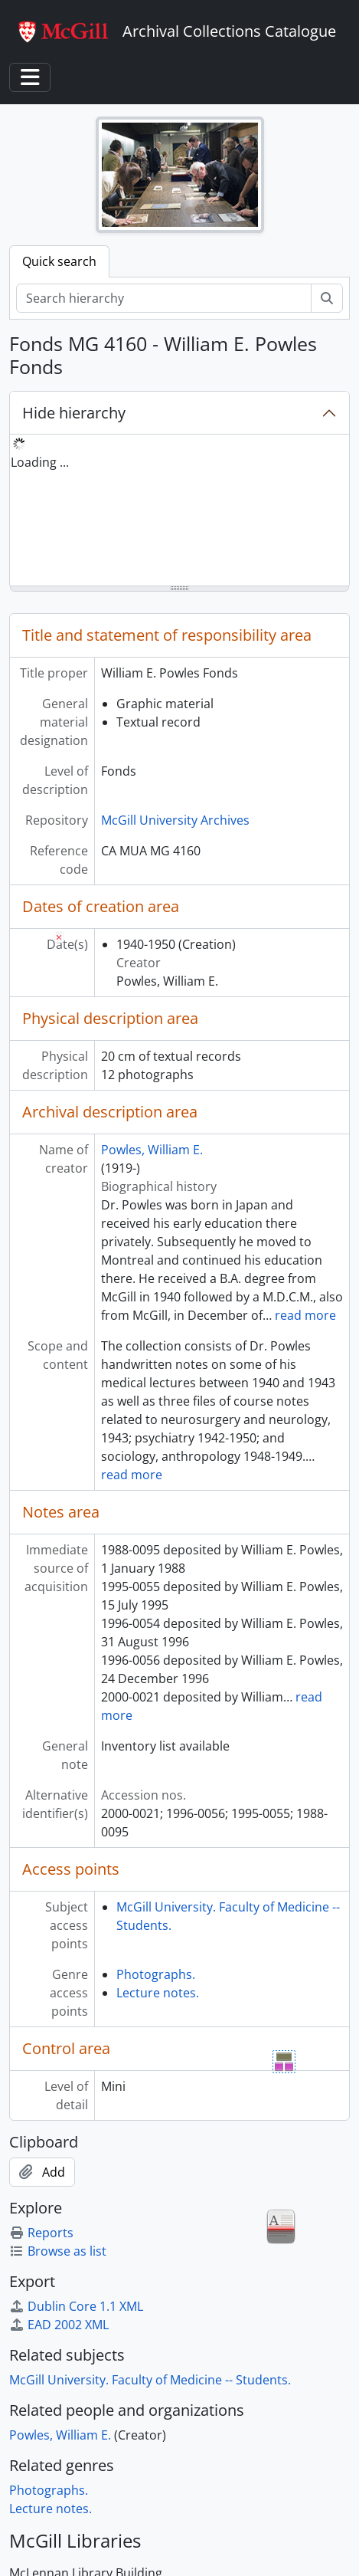  Describe the element at coordinates (59, 937) in the screenshot. I see `indicates a broken or invalid symbolic link` at that location.